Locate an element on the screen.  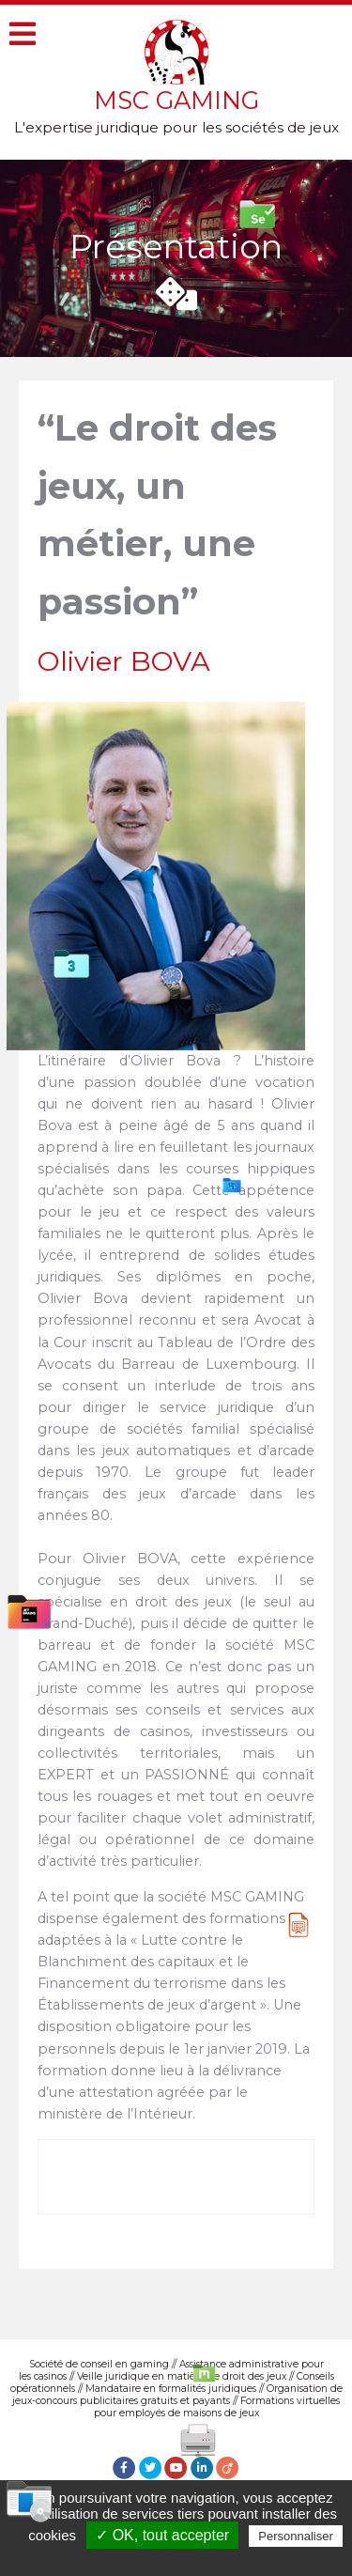
folder containing autodesk 3ds max project files is located at coordinates (71, 965).